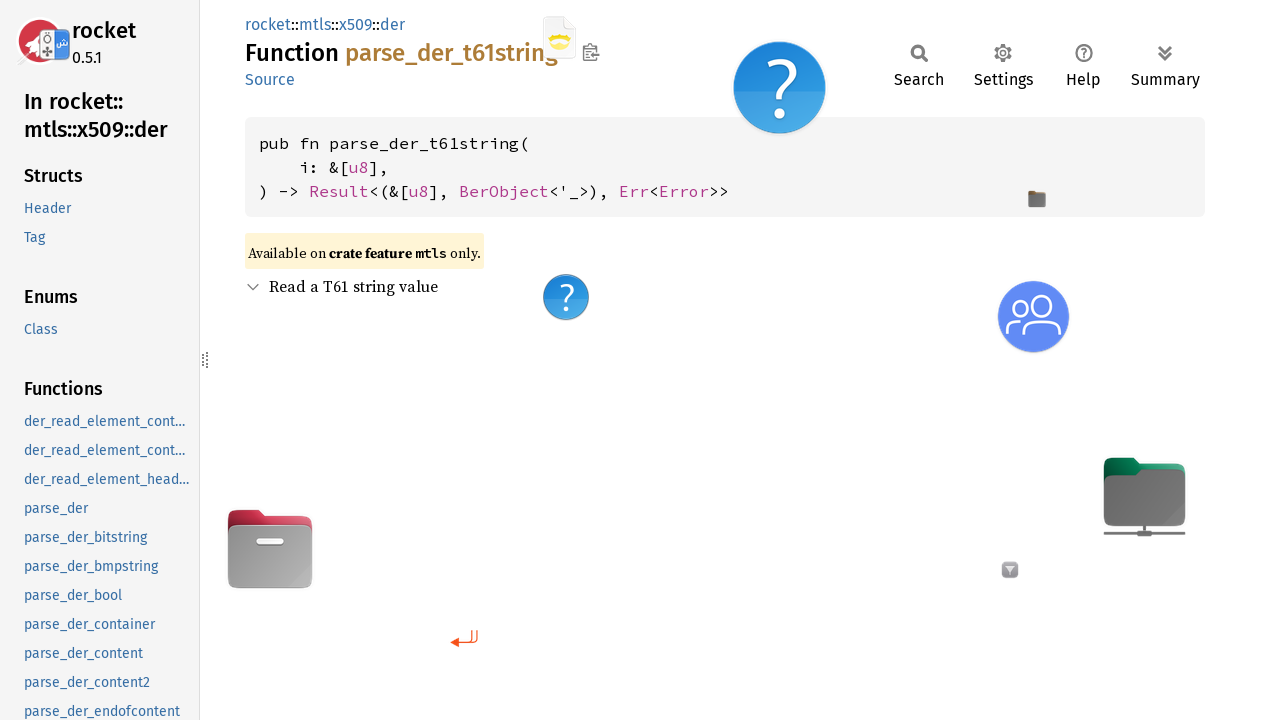 This screenshot has width=1280, height=720. What do you see at coordinates (270, 549) in the screenshot?
I see `open the file manager application` at bounding box center [270, 549].